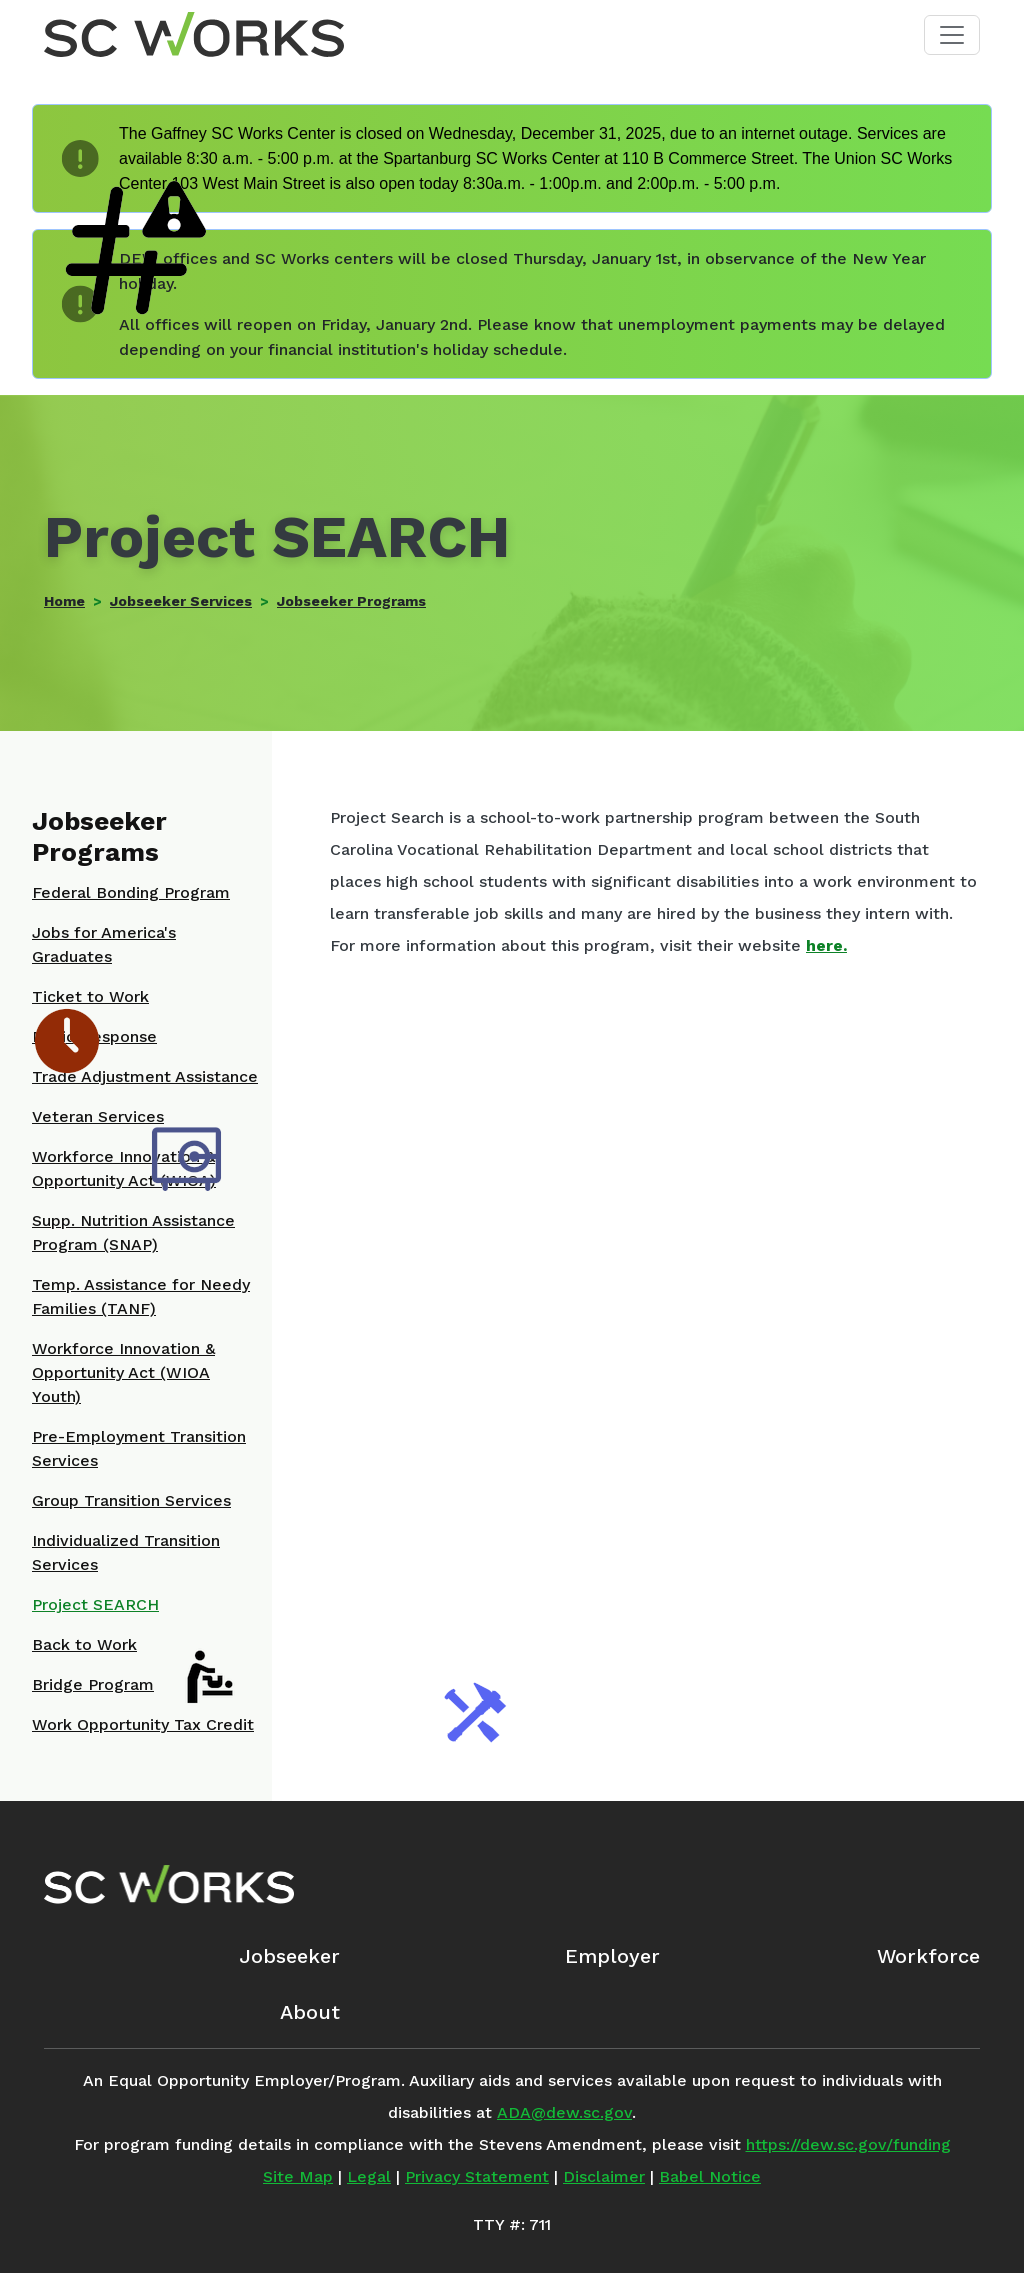 The width and height of the screenshot is (1024, 2273). I want to click on indicates baby changing station nearby, so click(210, 1678).